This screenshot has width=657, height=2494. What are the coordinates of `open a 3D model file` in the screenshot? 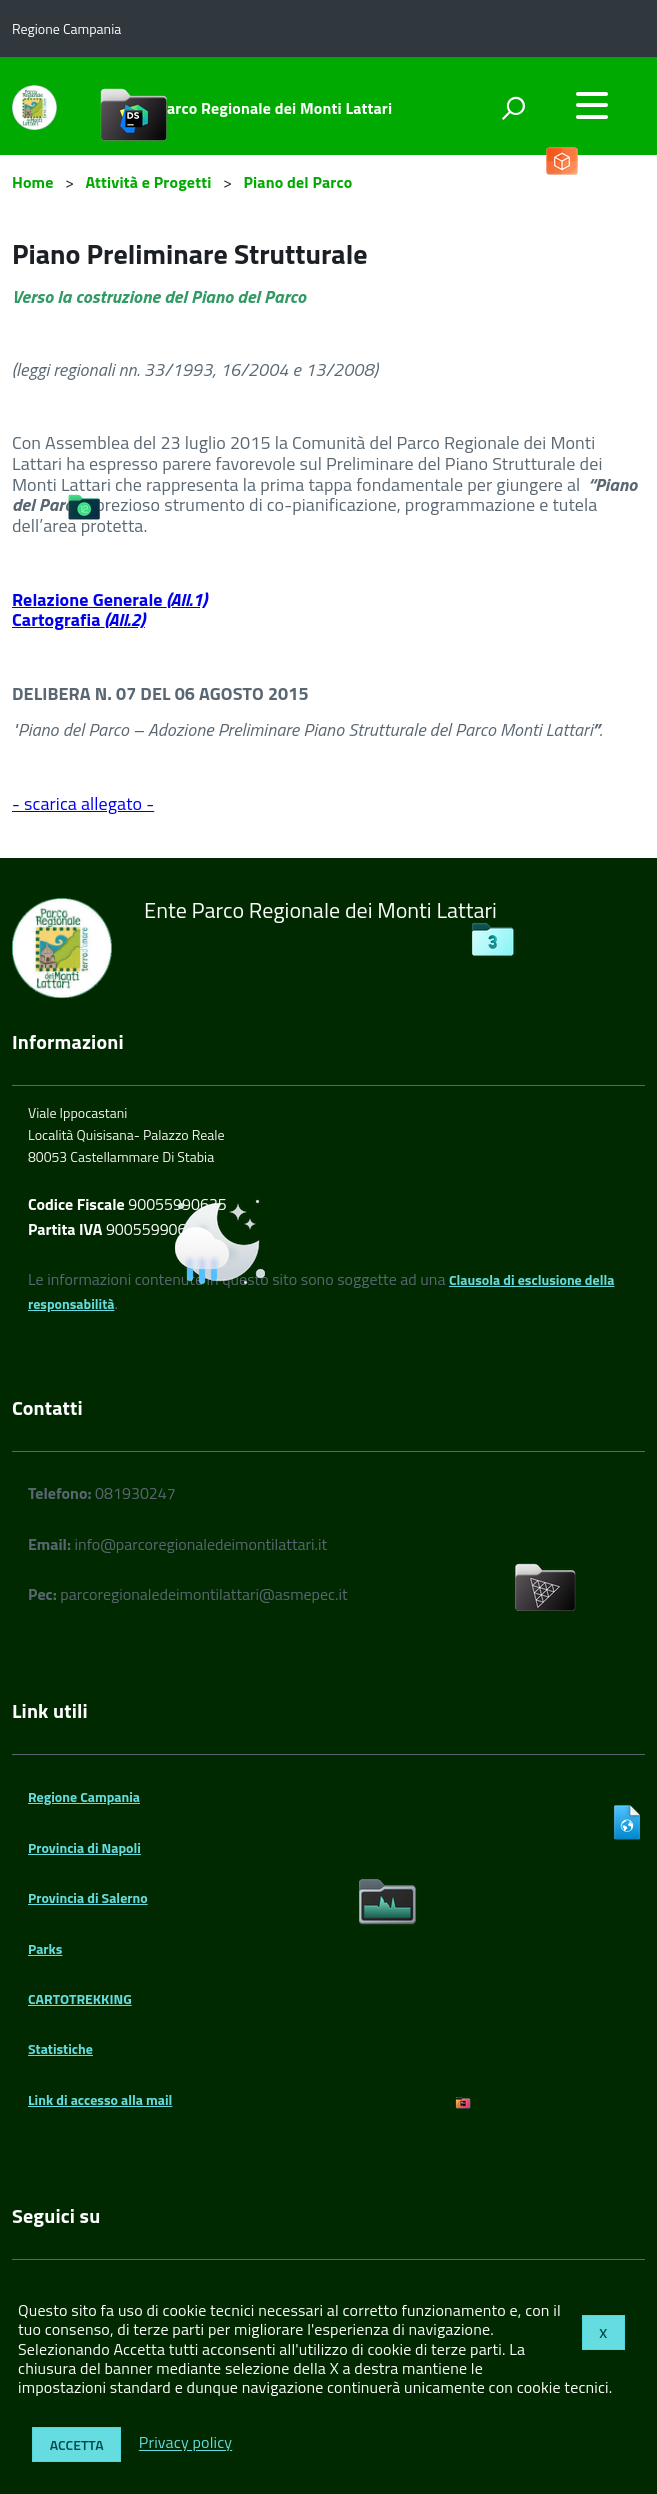 It's located at (562, 160).